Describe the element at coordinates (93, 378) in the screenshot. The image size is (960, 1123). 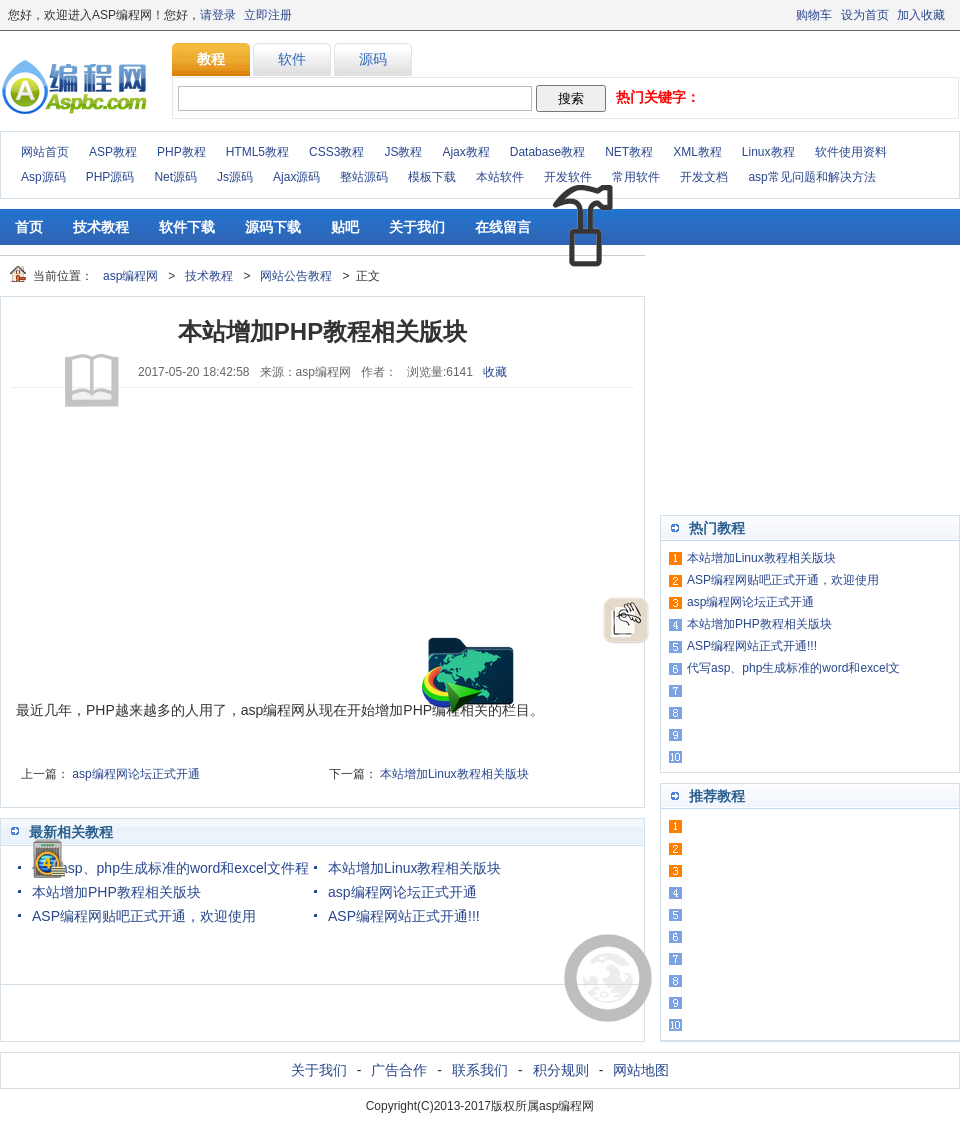
I see `open the dictionary application` at that location.